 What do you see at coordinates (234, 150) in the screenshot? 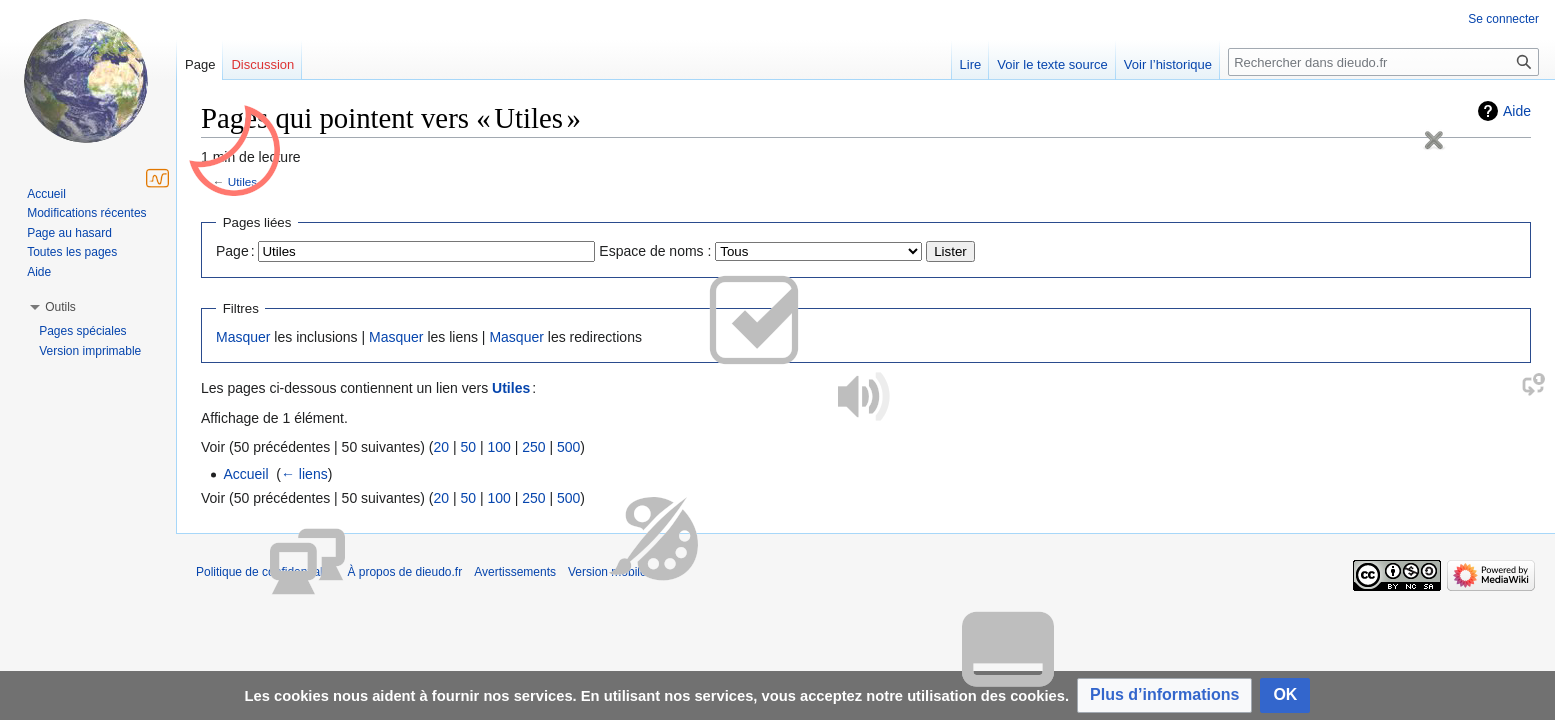
I see `indicates half-width input mode is active in fcitx` at bounding box center [234, 150].